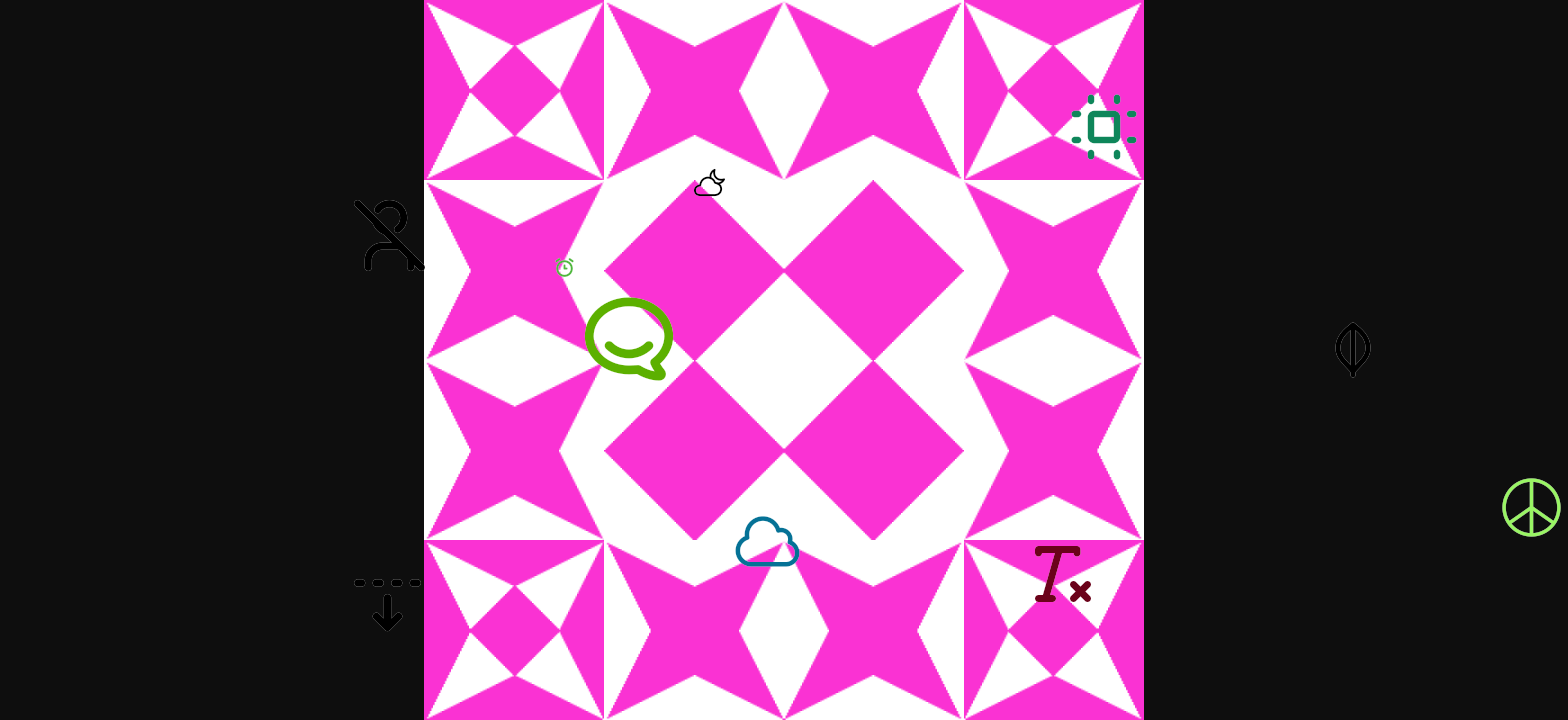  What do you see at coordinates (389, 235) in the screenshot?
I see `user account disabled or deactivated` at bounding box center [389, 235].